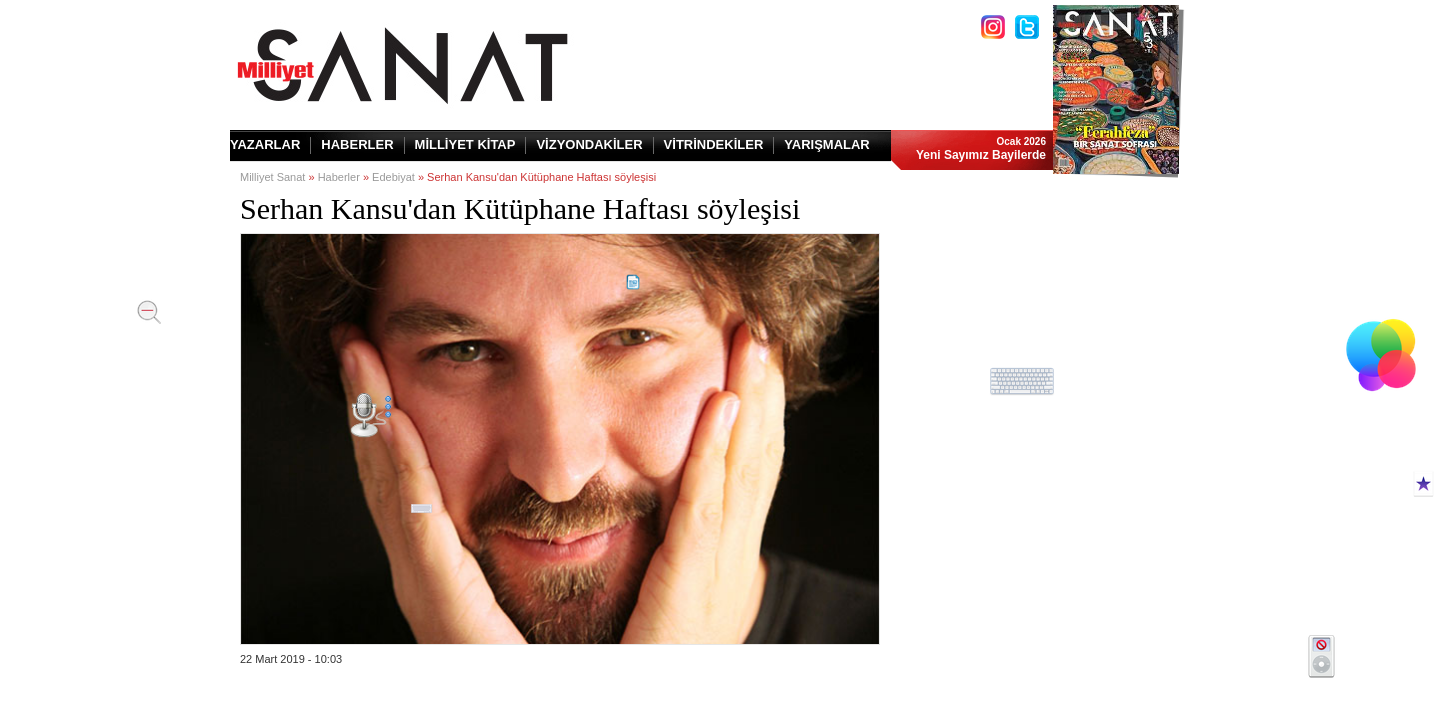  Describe the element at coordinates (421, 508) in the screenshot. I see `connect a wireless bluetooth keyboard` at that location.